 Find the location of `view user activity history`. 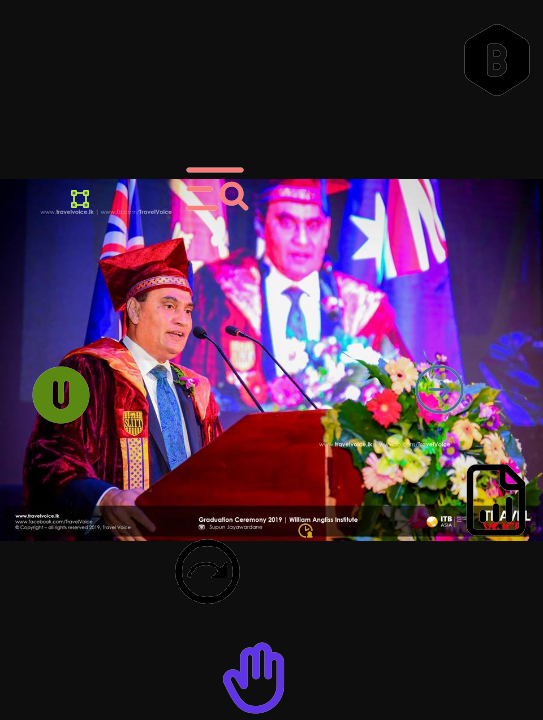

view user activity history is located at coordinates (305, 530).